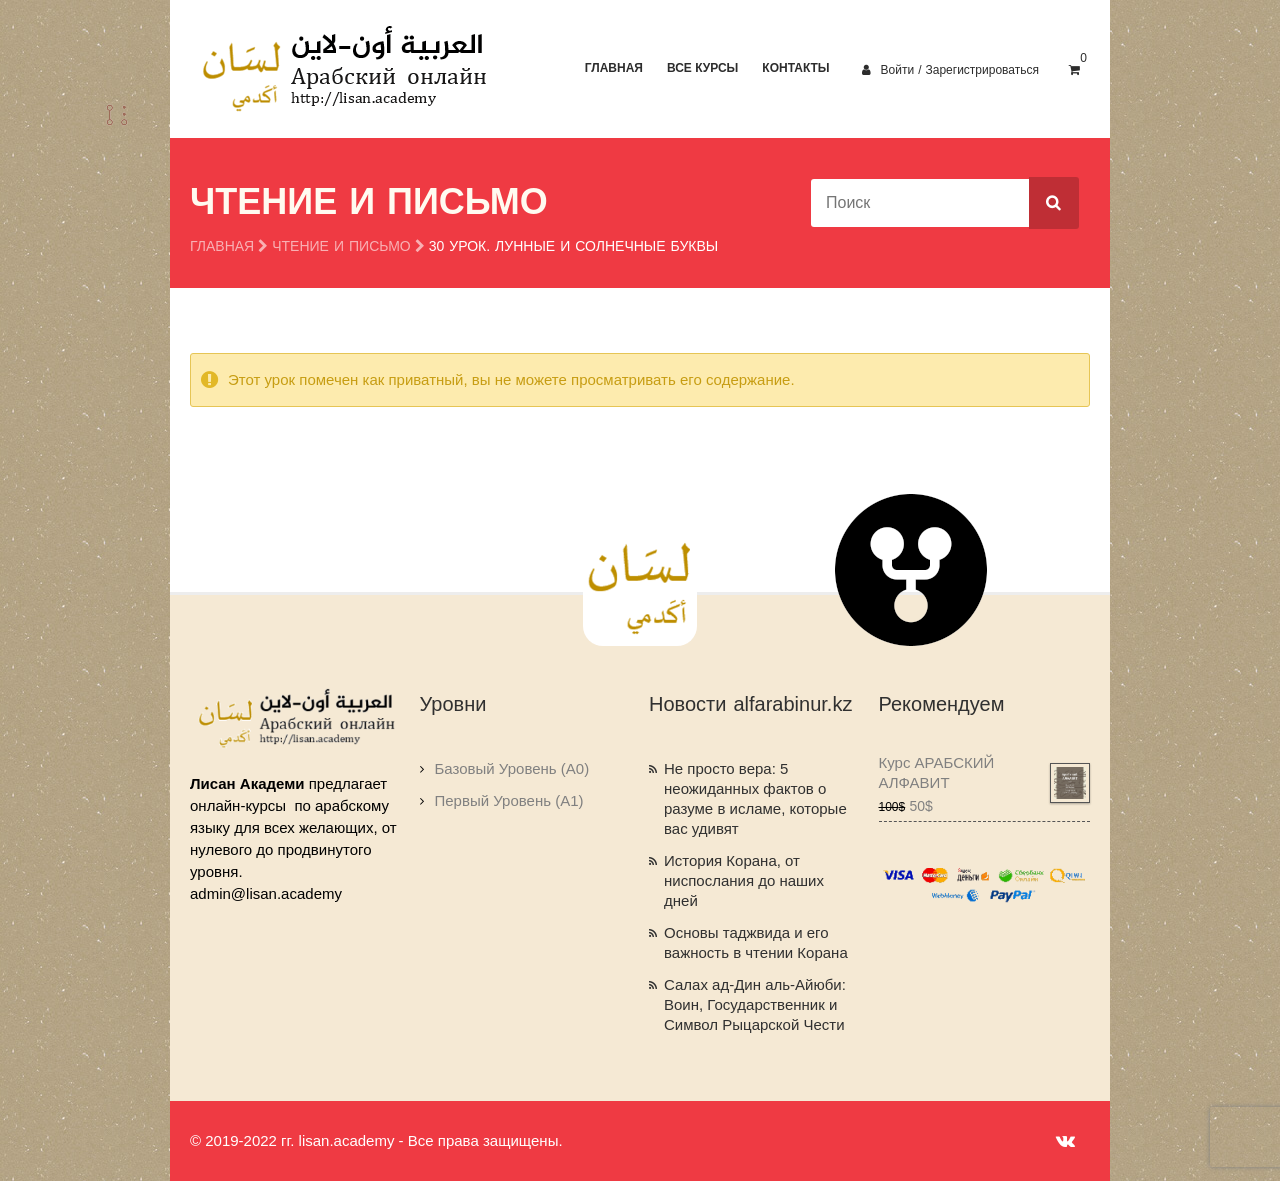 This screenshot has width=1280, height=1181. Describe the element at coordinates (911, 570) in the screenshot. I see `indicates a forked repository in your activity feed` at that location.